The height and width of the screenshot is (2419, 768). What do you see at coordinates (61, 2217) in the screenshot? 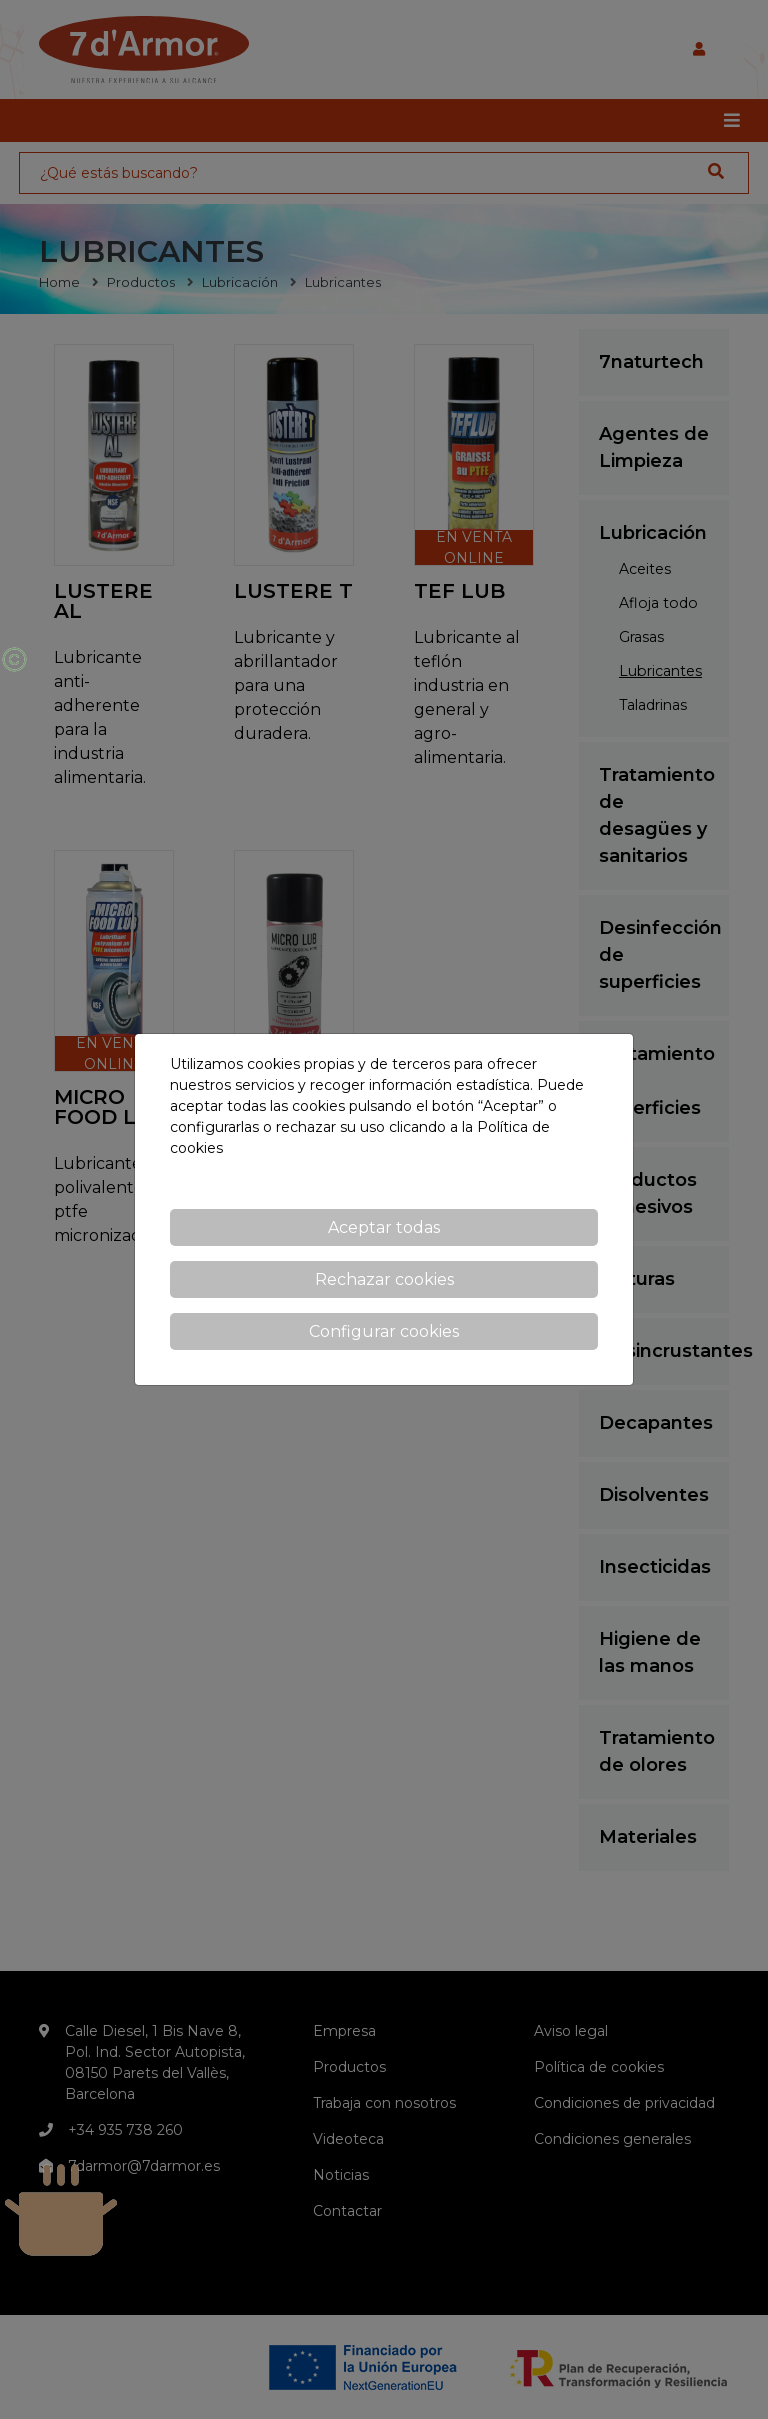
I see `access recipes or cooking features` at bounding box center [61, 2217].